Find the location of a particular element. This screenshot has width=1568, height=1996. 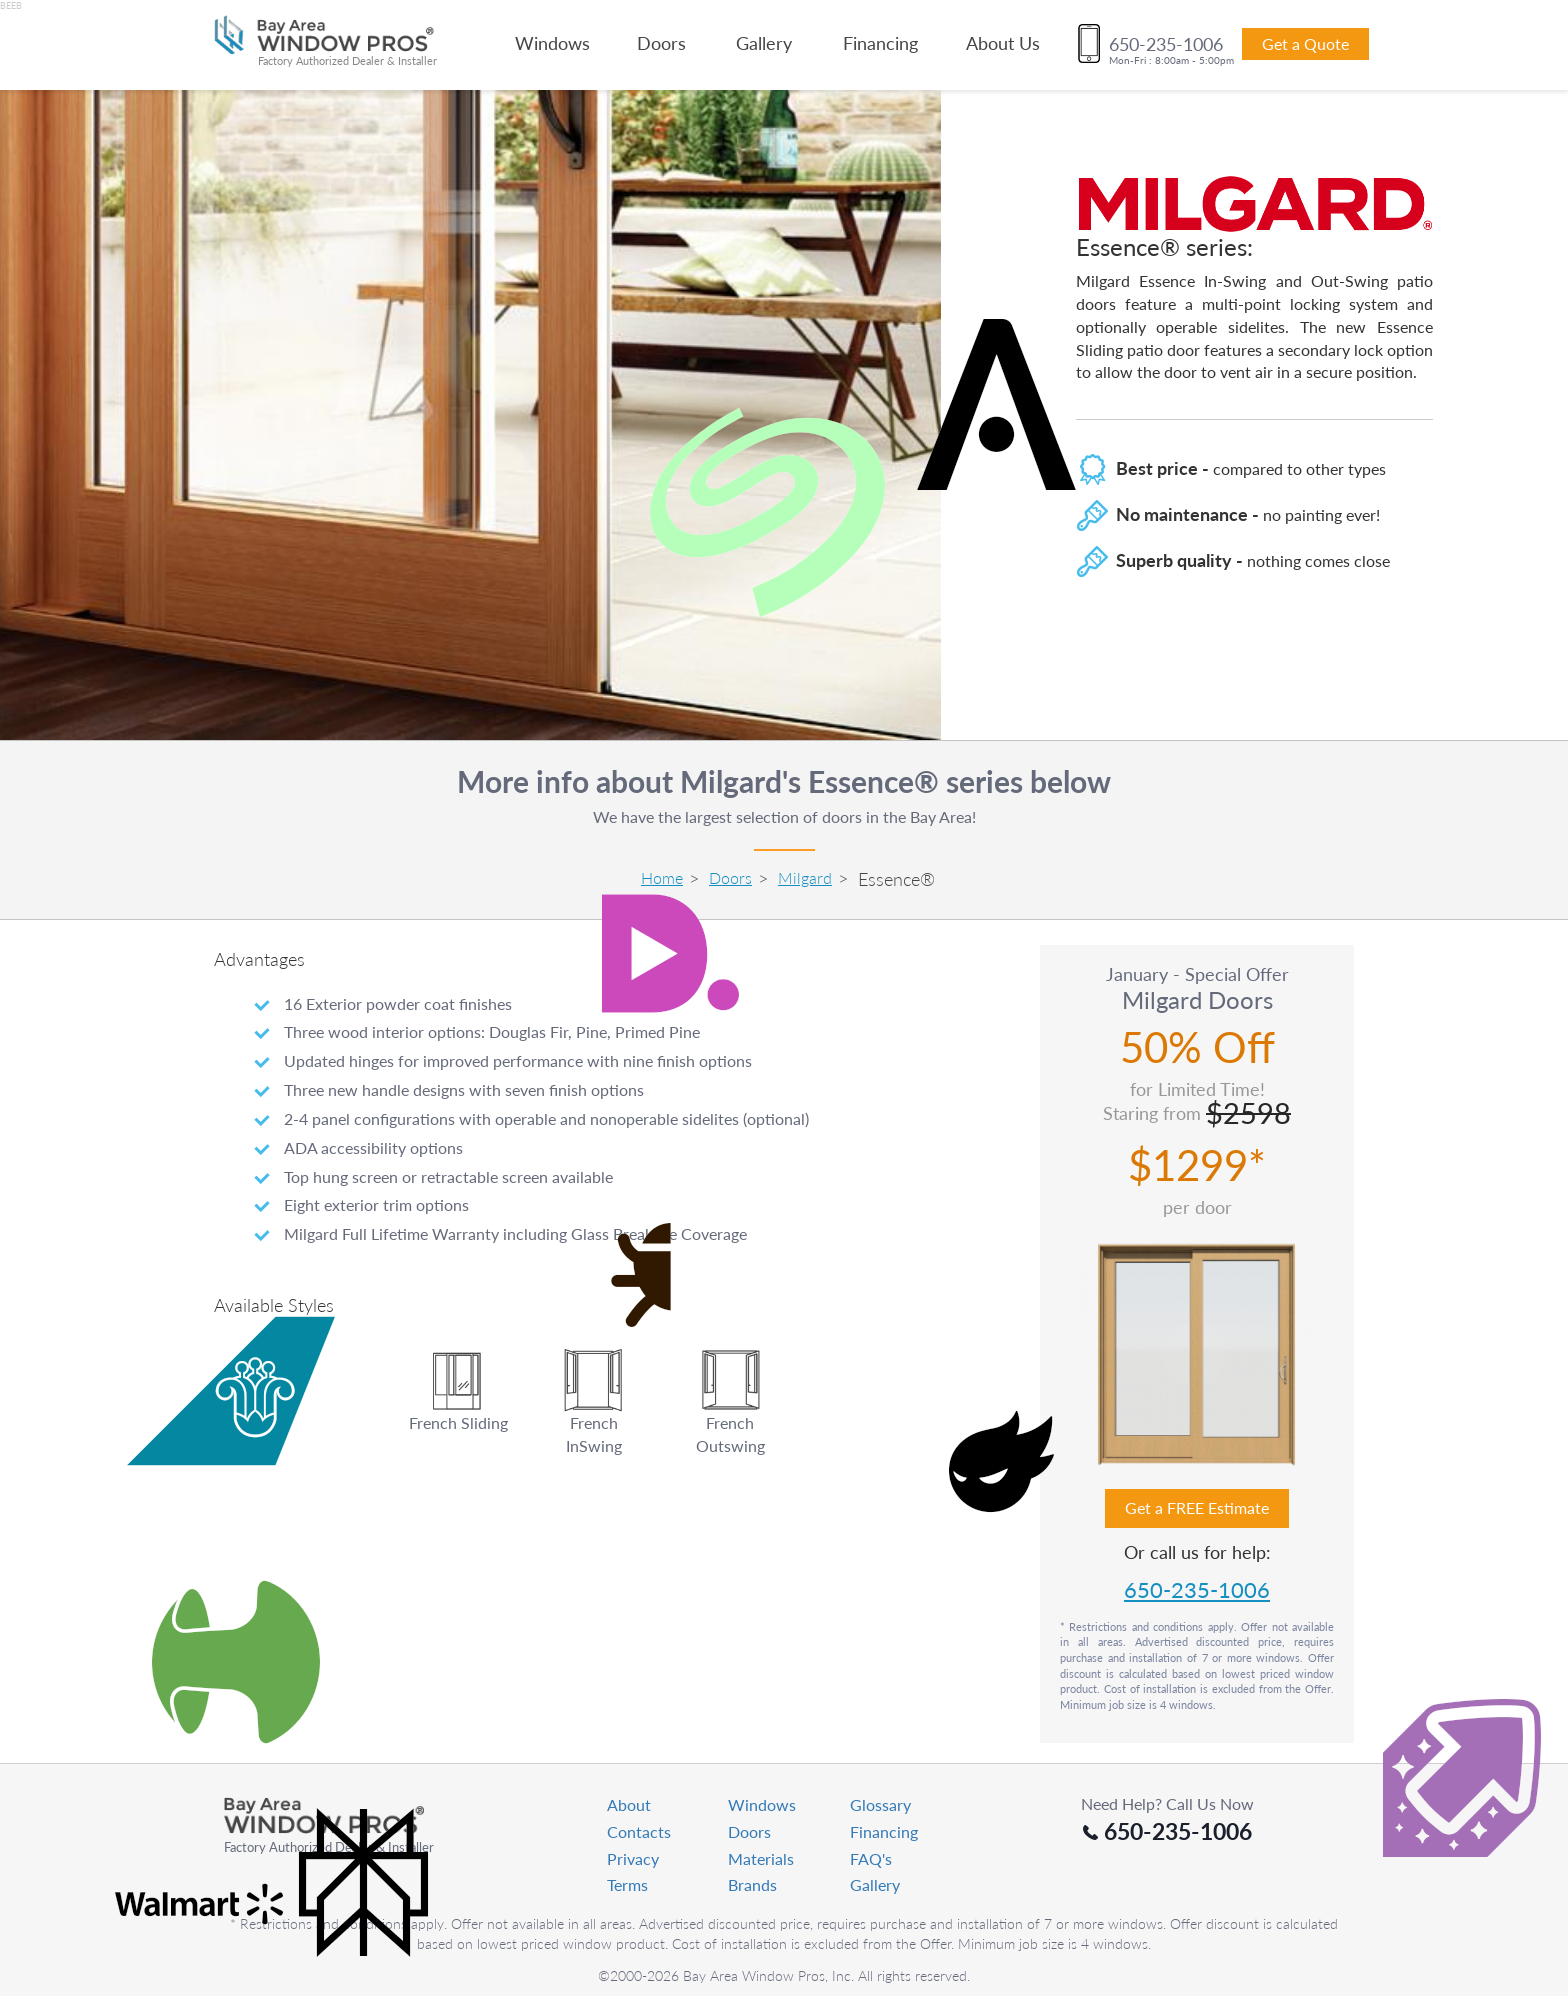

actigraph brand logo is located at coordinates (996, 404).